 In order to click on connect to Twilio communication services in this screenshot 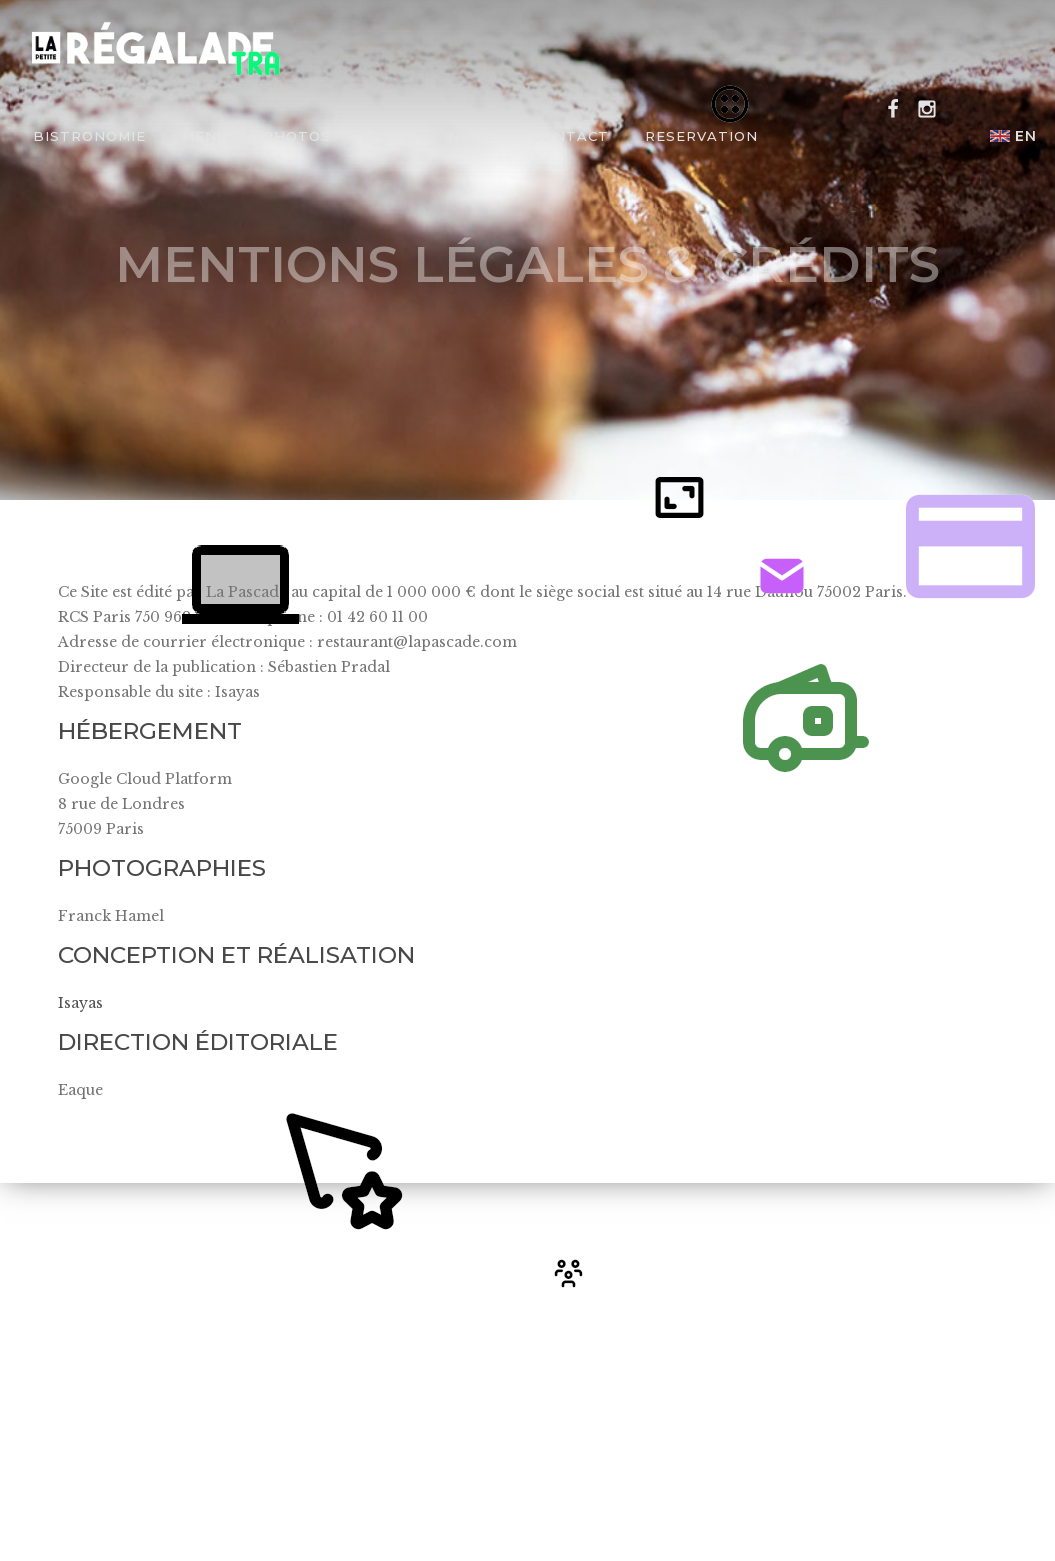, I will do `click(730, 104)`.